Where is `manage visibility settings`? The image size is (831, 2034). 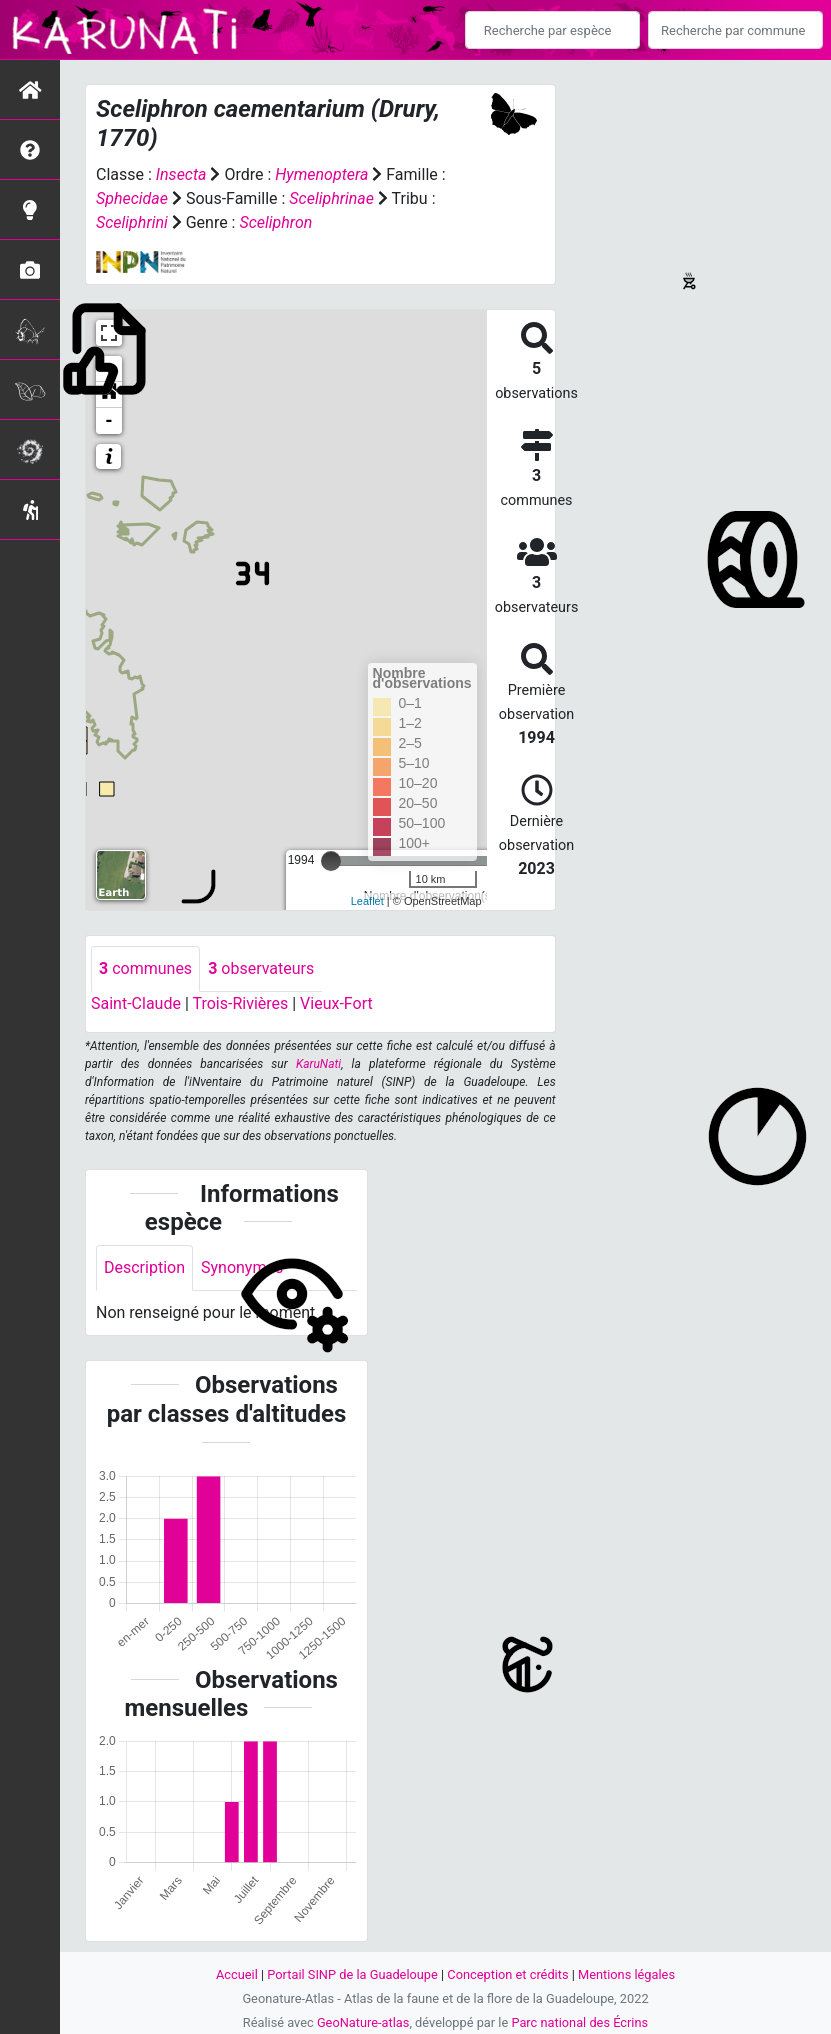
manage visibility settings is located at coordinates (292, 1294).